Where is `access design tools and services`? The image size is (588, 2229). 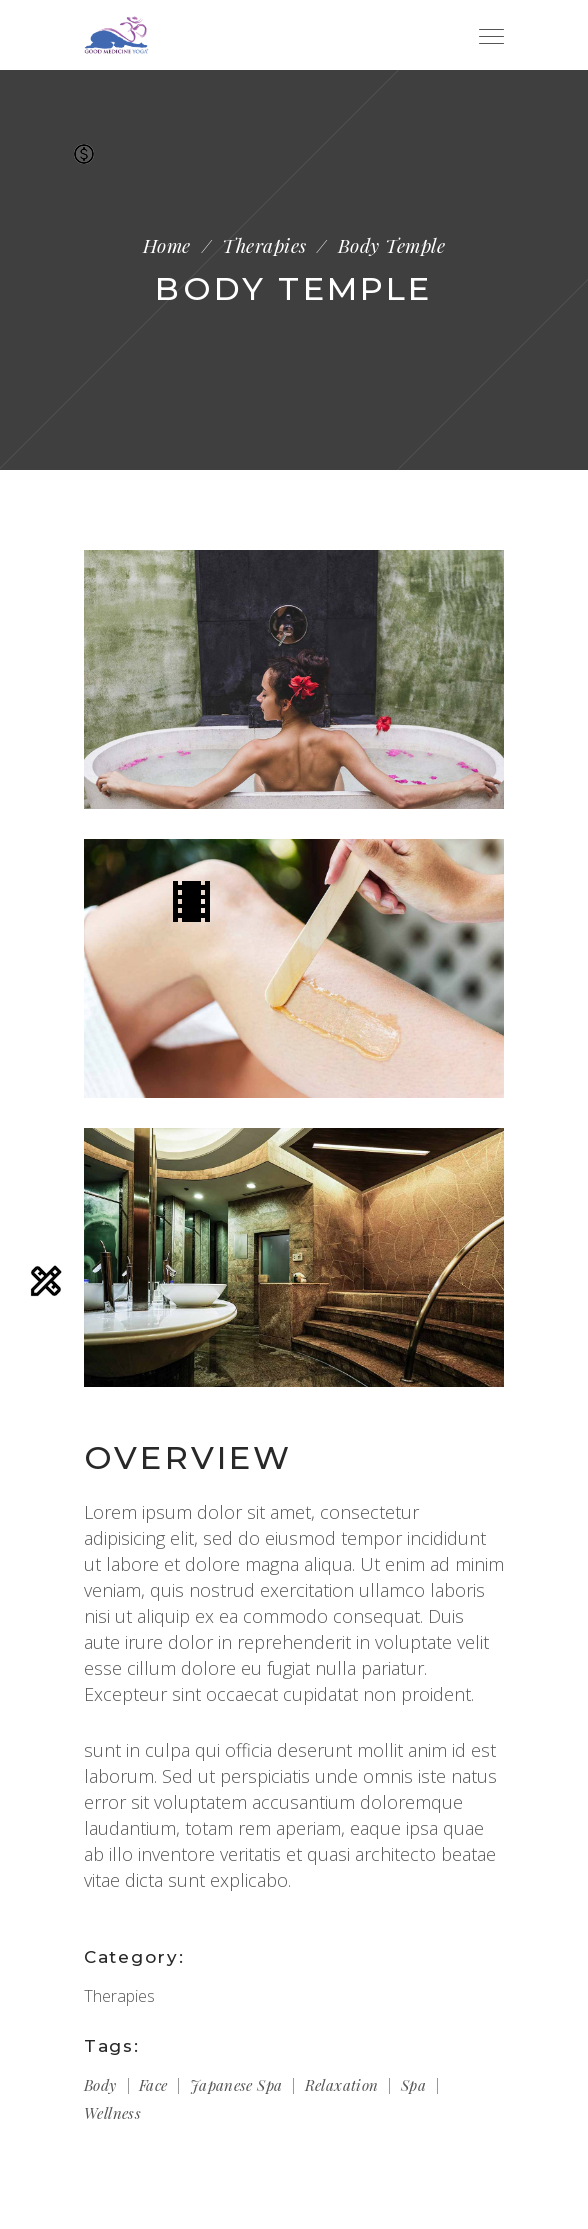
access design tools and services is located at coordinates (46, 1281).